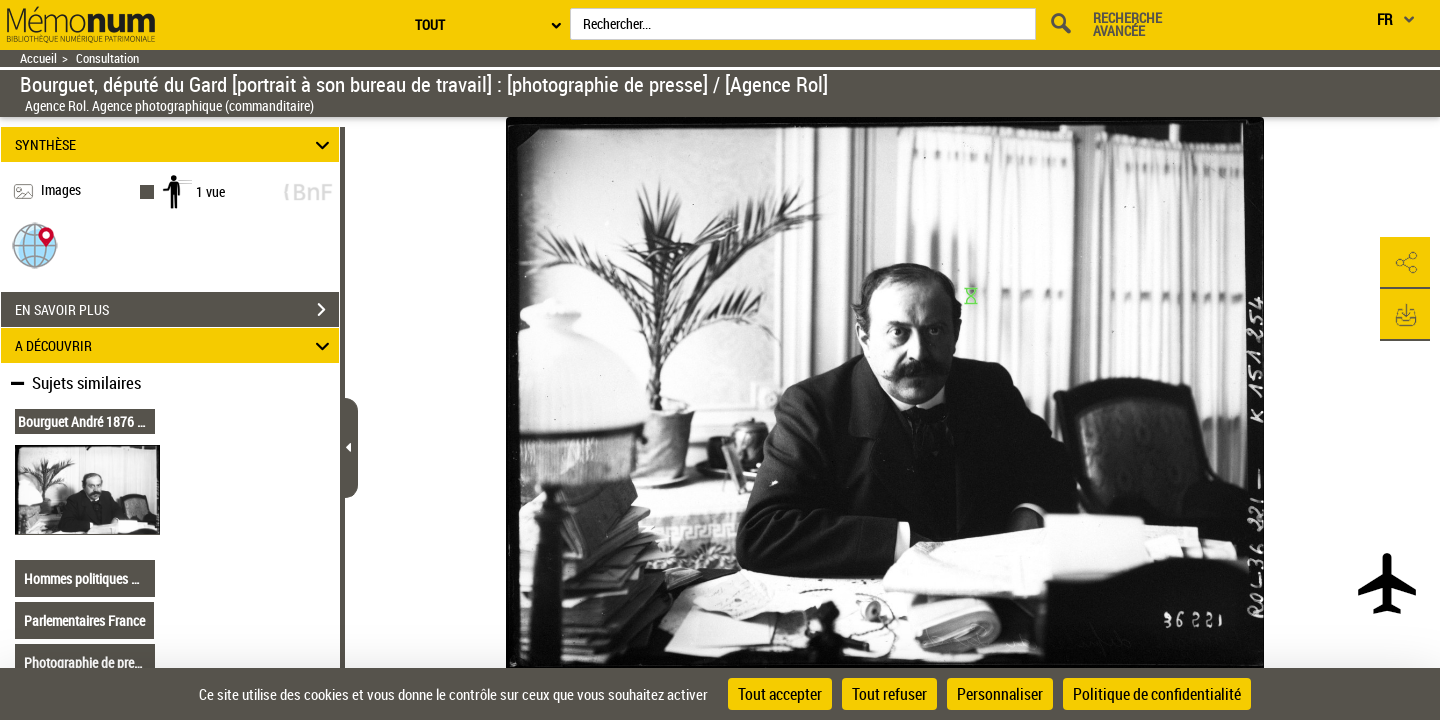 The width and height of the screenshot is (1440, 720). Describe the element at coordinates (971, 296) in the screenshot. I see `indicates a loading or processing state` at that location.